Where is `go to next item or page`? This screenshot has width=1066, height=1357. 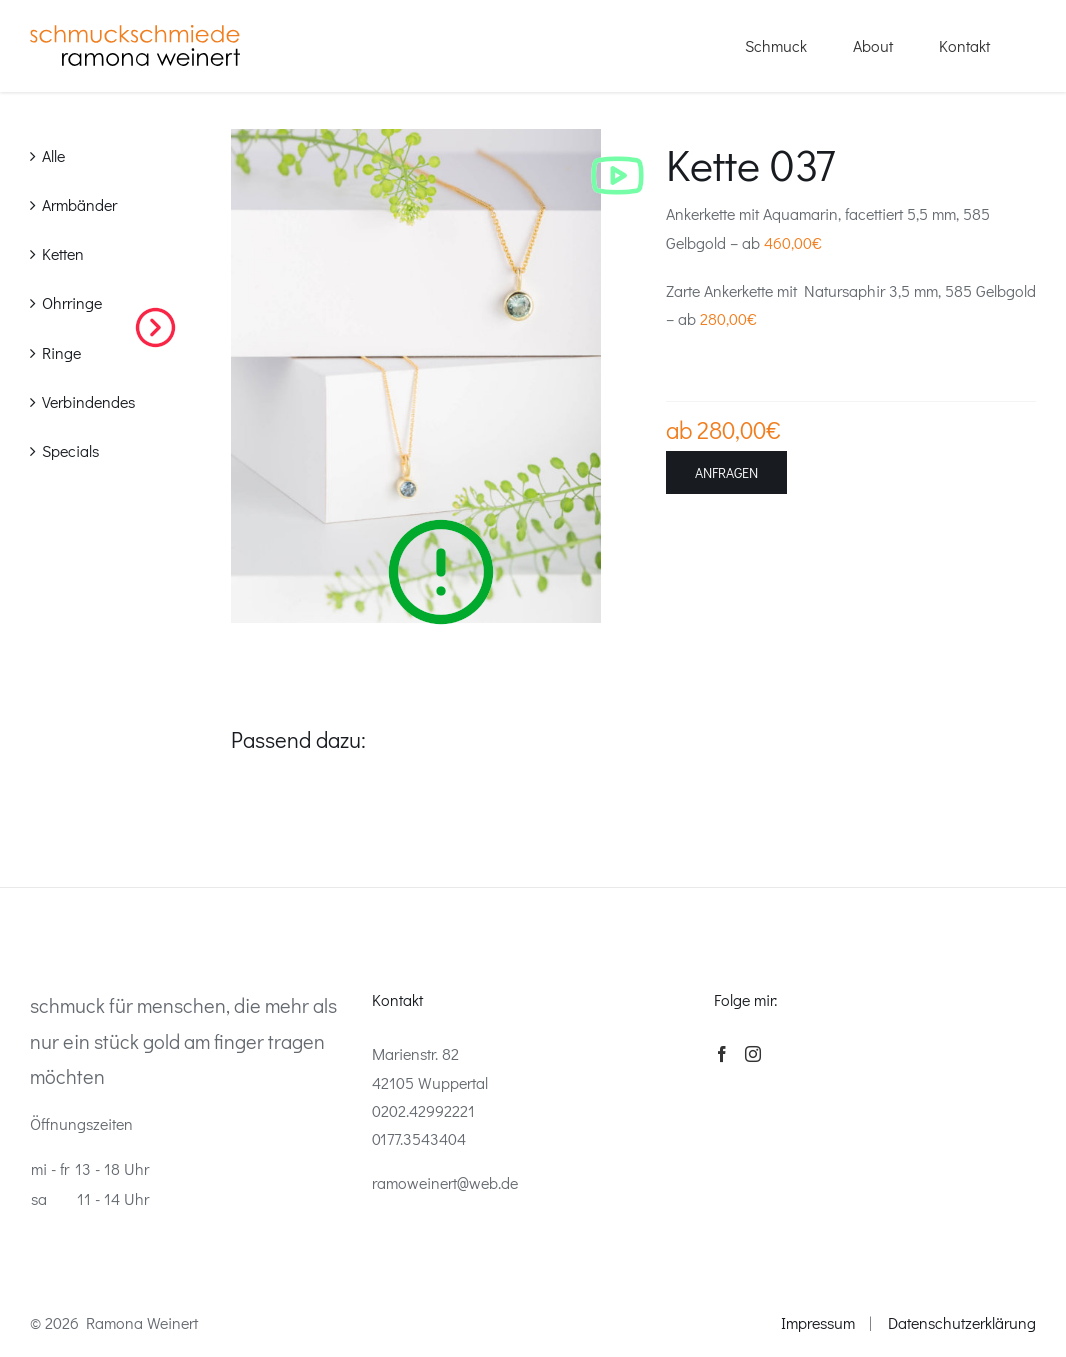 go to next item or page is located at coordinates (155, 327).